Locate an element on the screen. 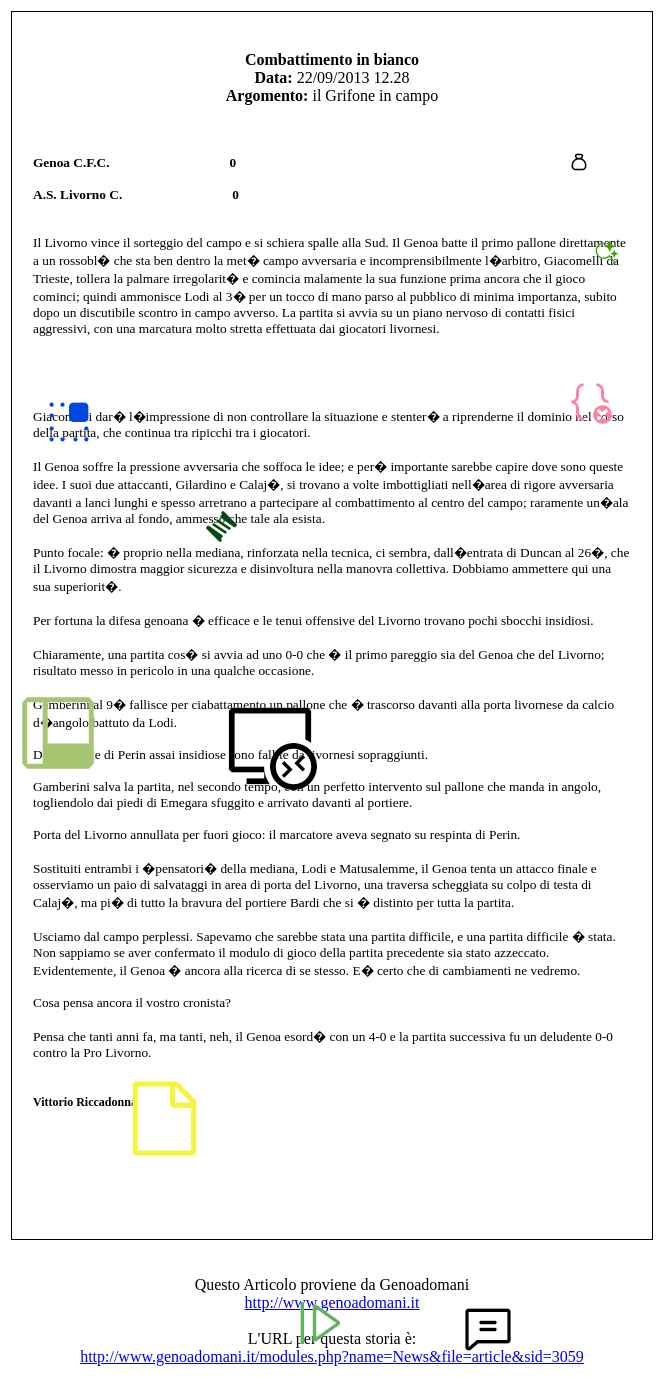 The height and width of the screenshot is (1377, 656). align element to top-right corner is located at coordinates (69, 422).